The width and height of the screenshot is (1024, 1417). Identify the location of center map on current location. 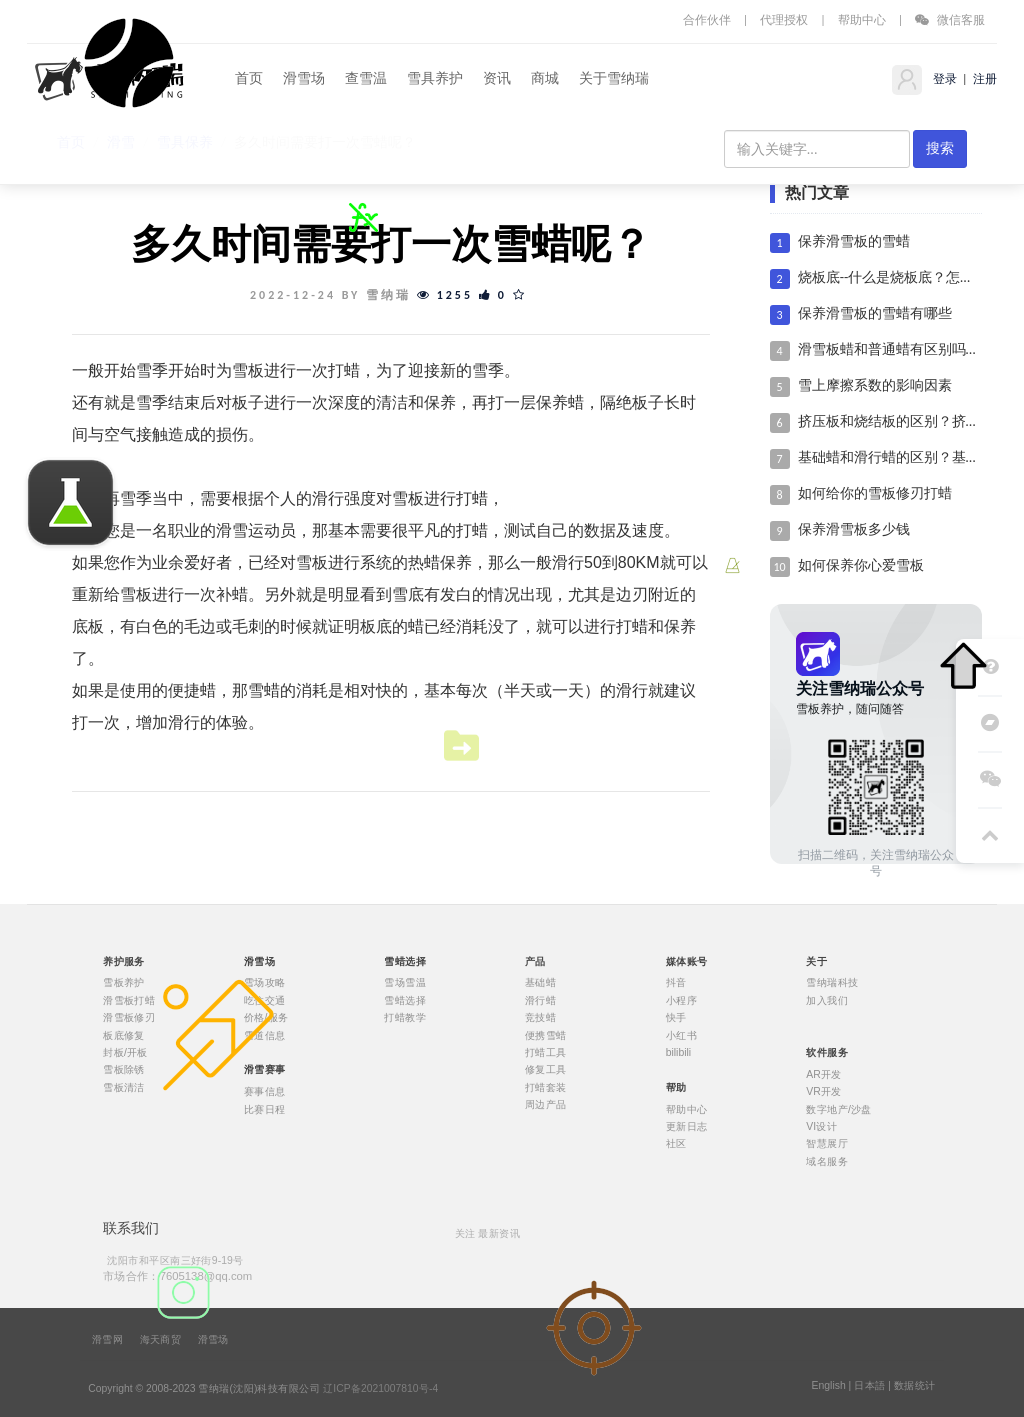
(594, 1328).